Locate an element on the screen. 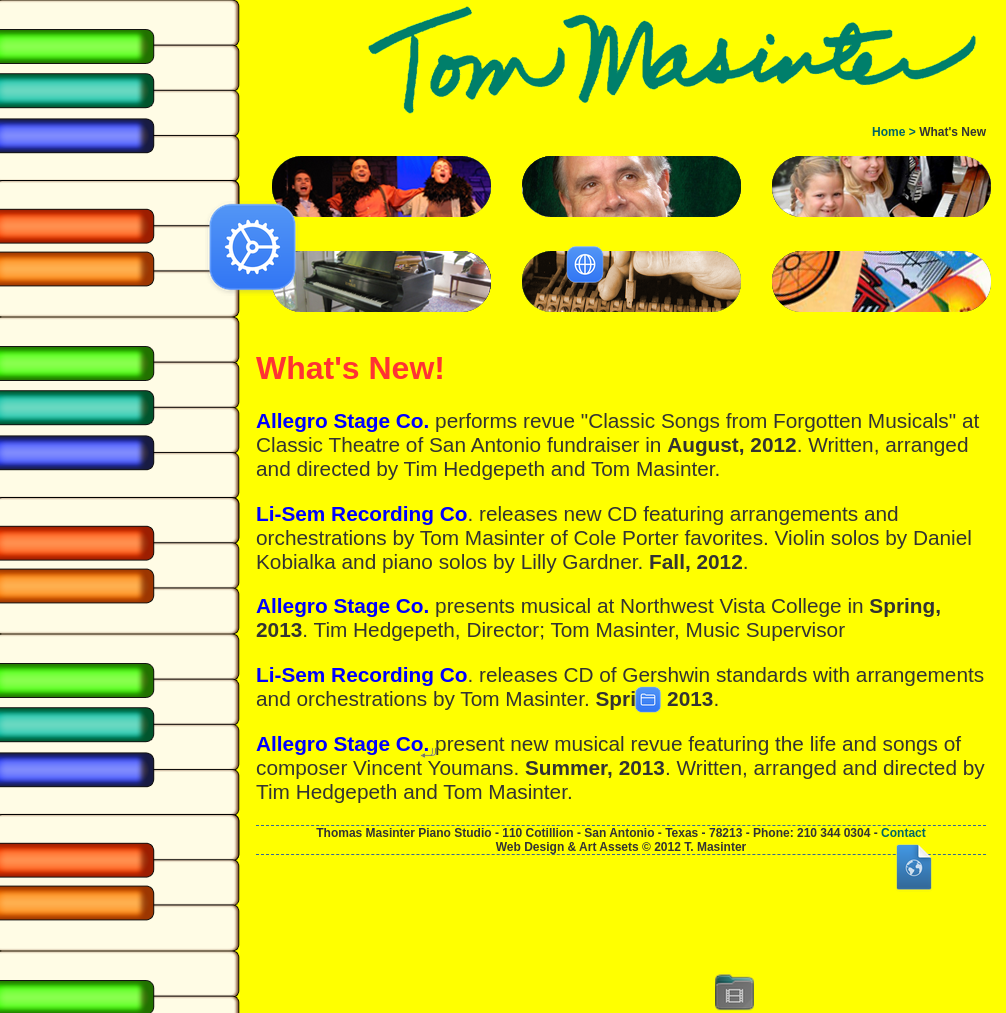 The width and height of the screenshot is (1006, 1013). an opendocument web template file is located at coordinates (914, 868).